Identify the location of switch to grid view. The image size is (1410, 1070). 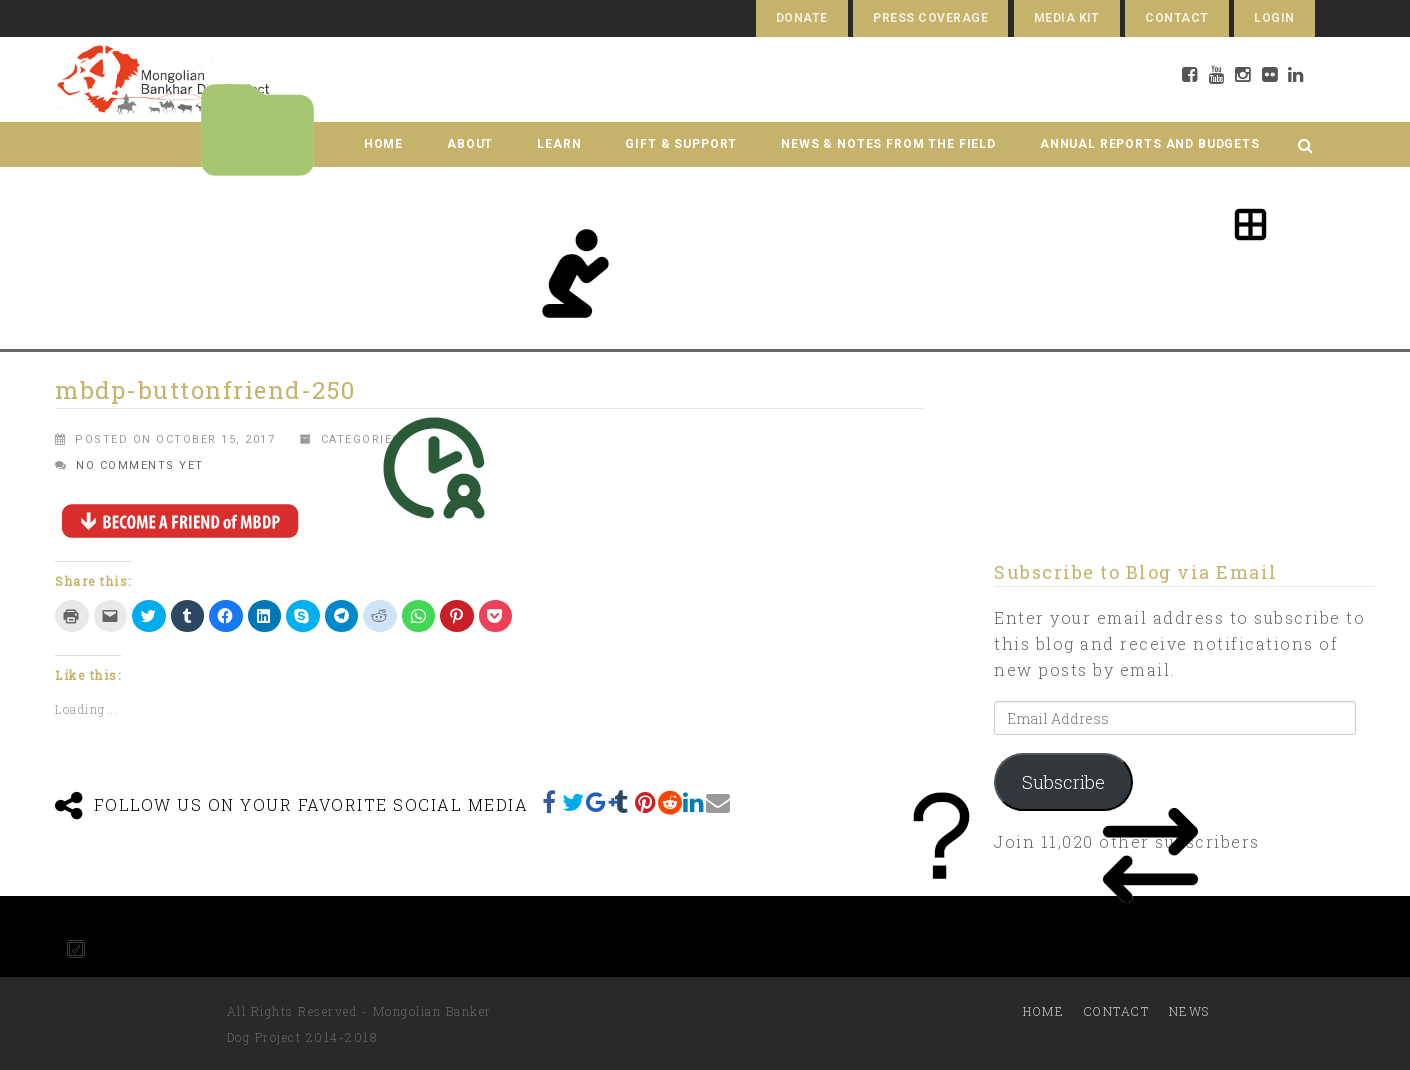
(1250, 224).